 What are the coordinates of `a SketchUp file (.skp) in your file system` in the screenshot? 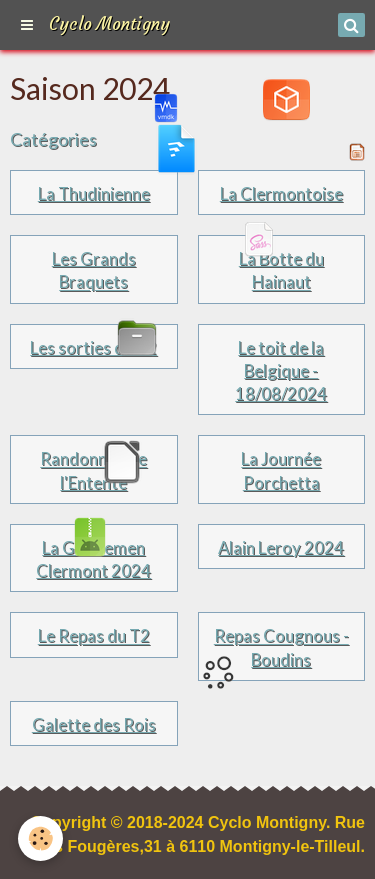 It's located at (176, 149).